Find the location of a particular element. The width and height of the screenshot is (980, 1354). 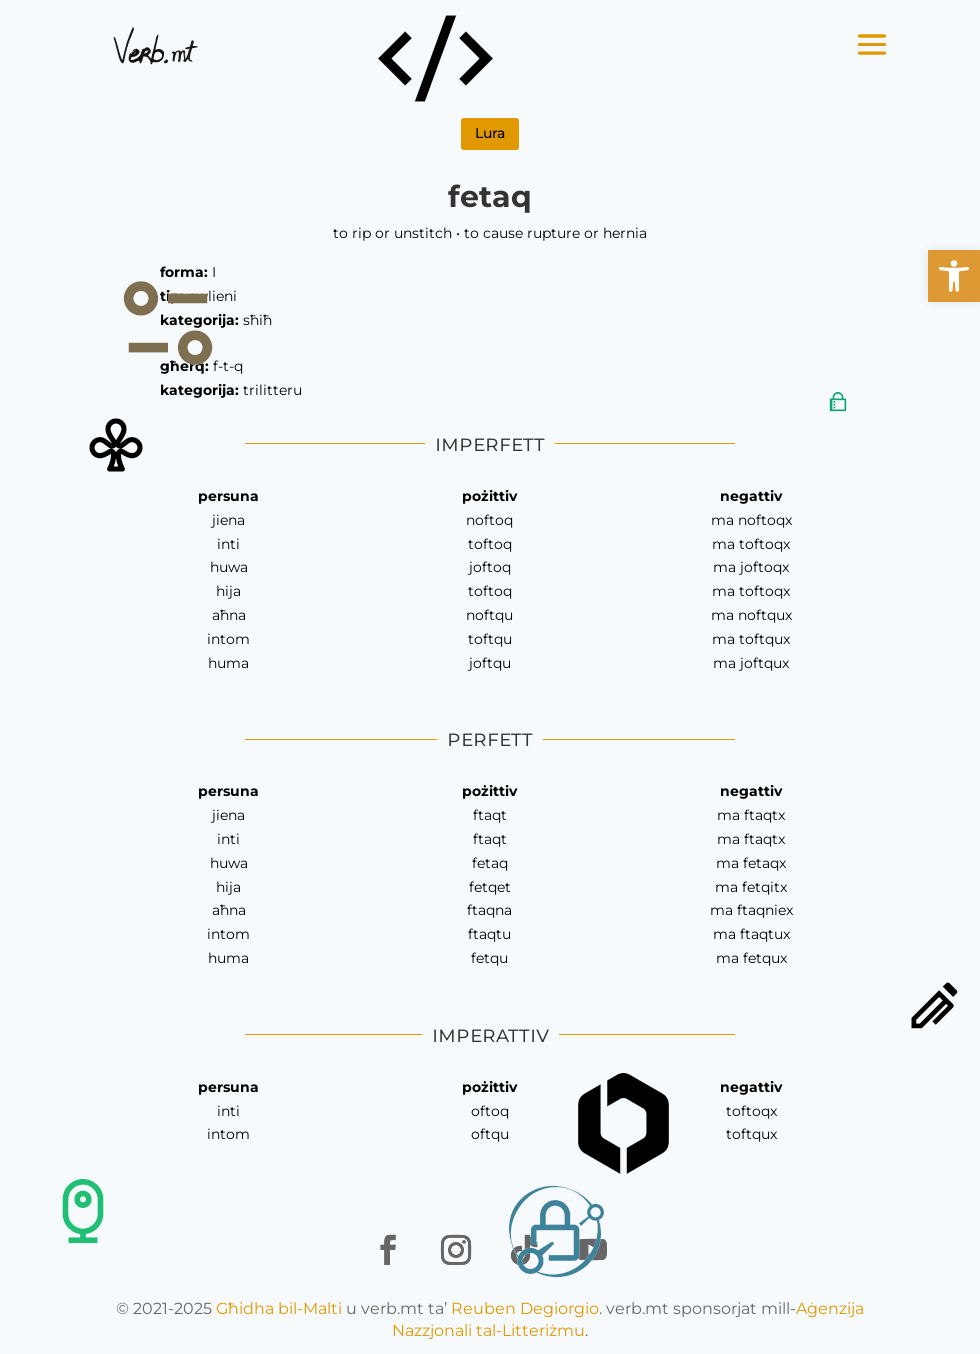

edit or compose new content is located at coordinates (933, 1006).